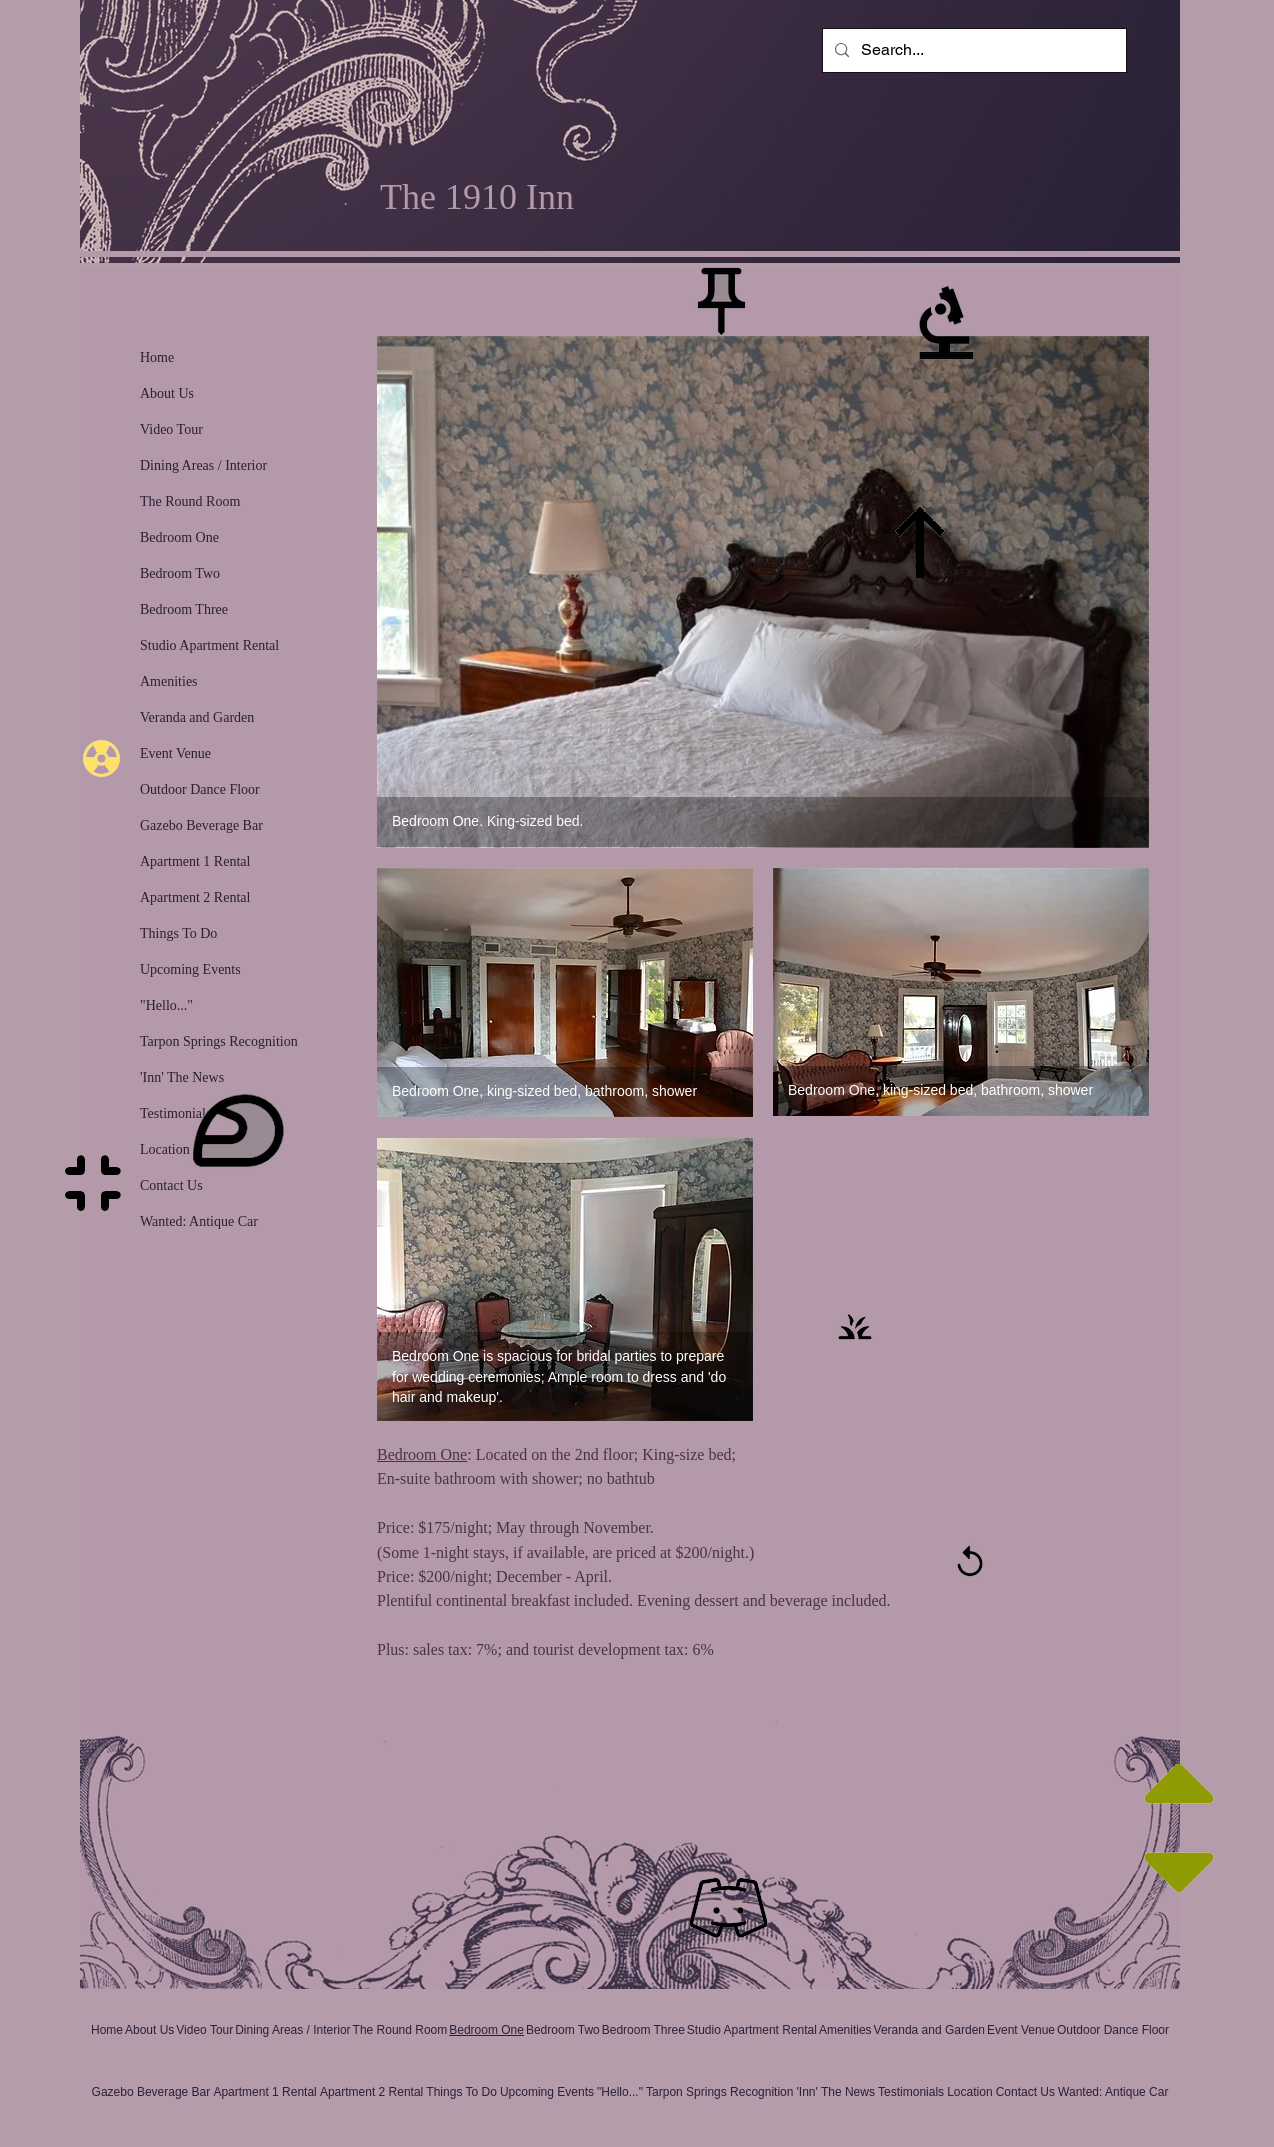 The image size is (1274, 2147). Describe the element at coordinates (855, 1326) in the screenshot. I see `view outdoor or nature-related content` at that location.